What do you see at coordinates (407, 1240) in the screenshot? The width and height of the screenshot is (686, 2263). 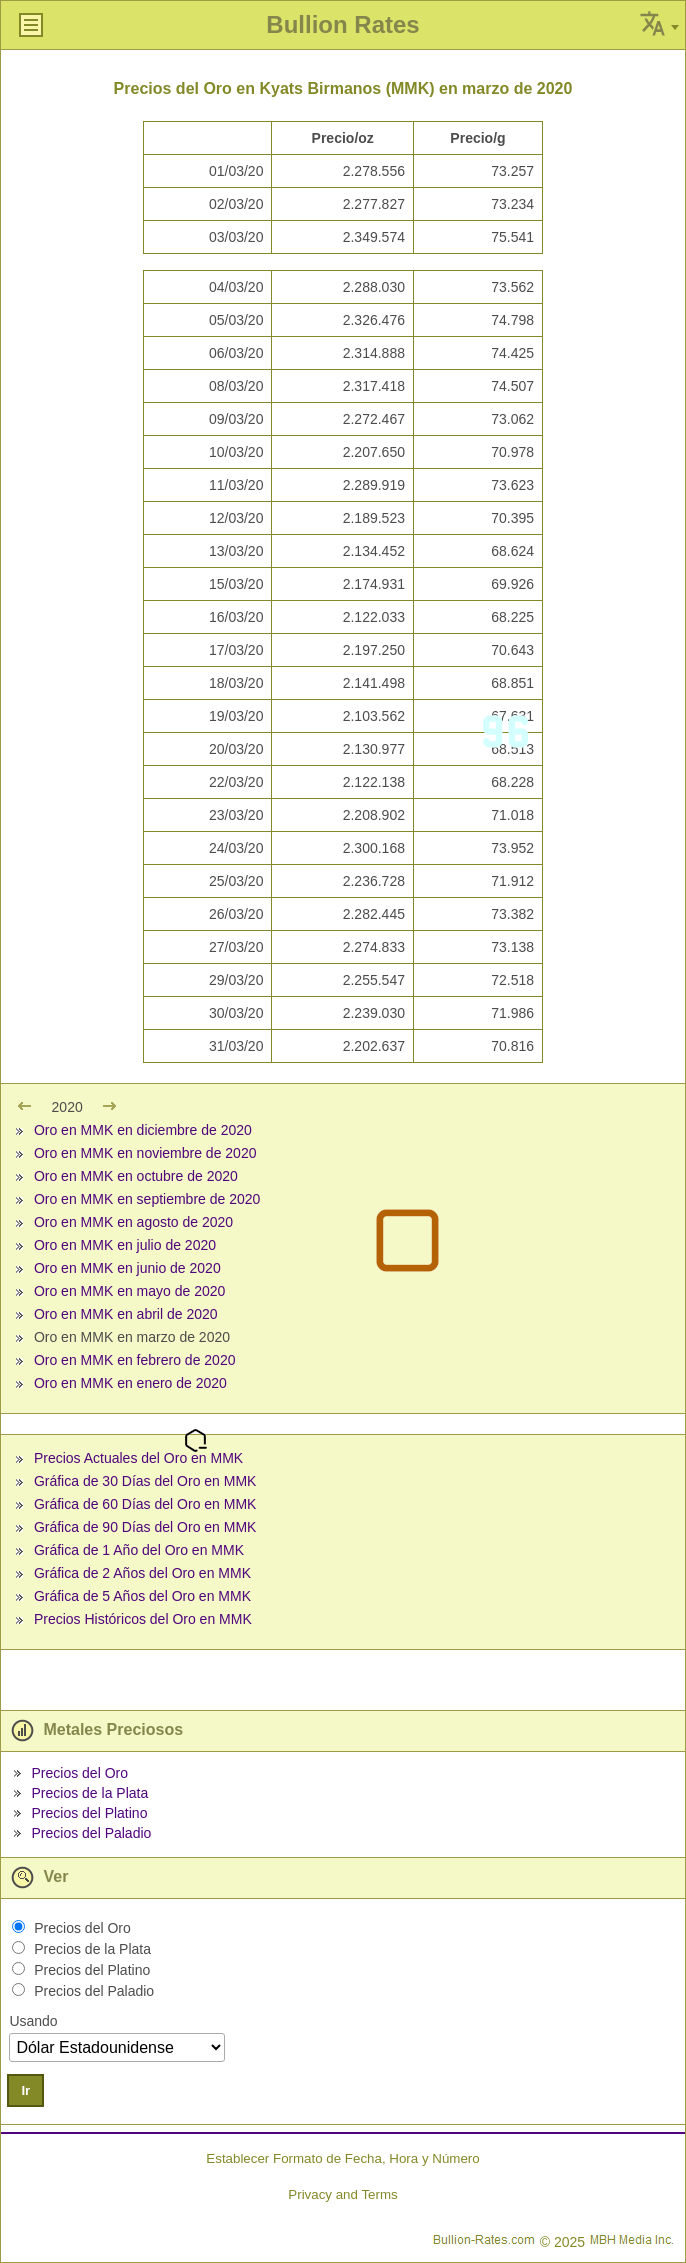 I see `crop image to 1:1 square ratio` at bounding box center [407, 1240].